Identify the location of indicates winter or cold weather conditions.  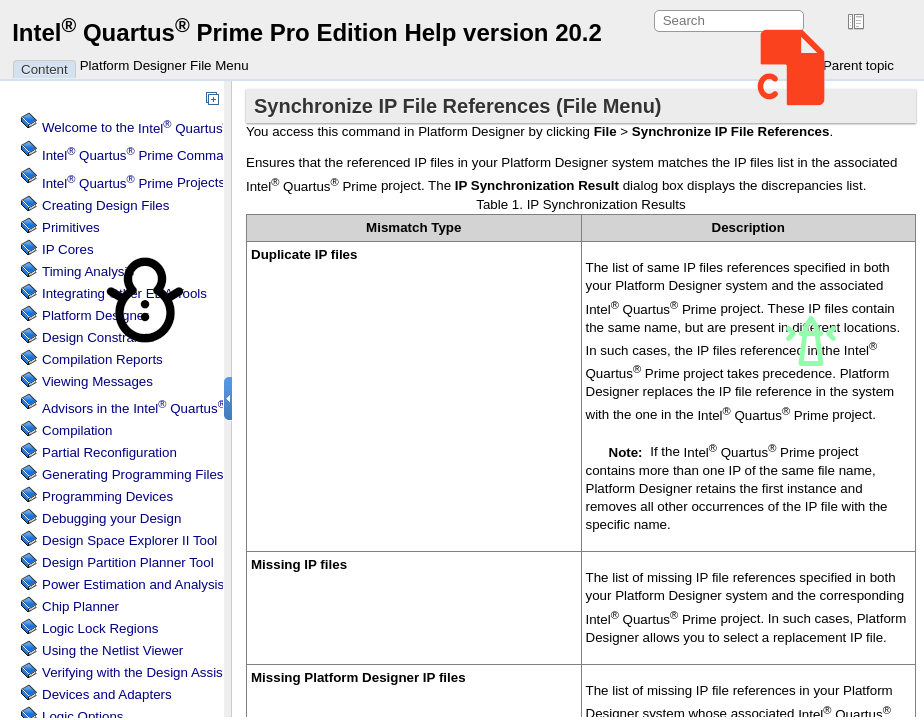
(145, 300).